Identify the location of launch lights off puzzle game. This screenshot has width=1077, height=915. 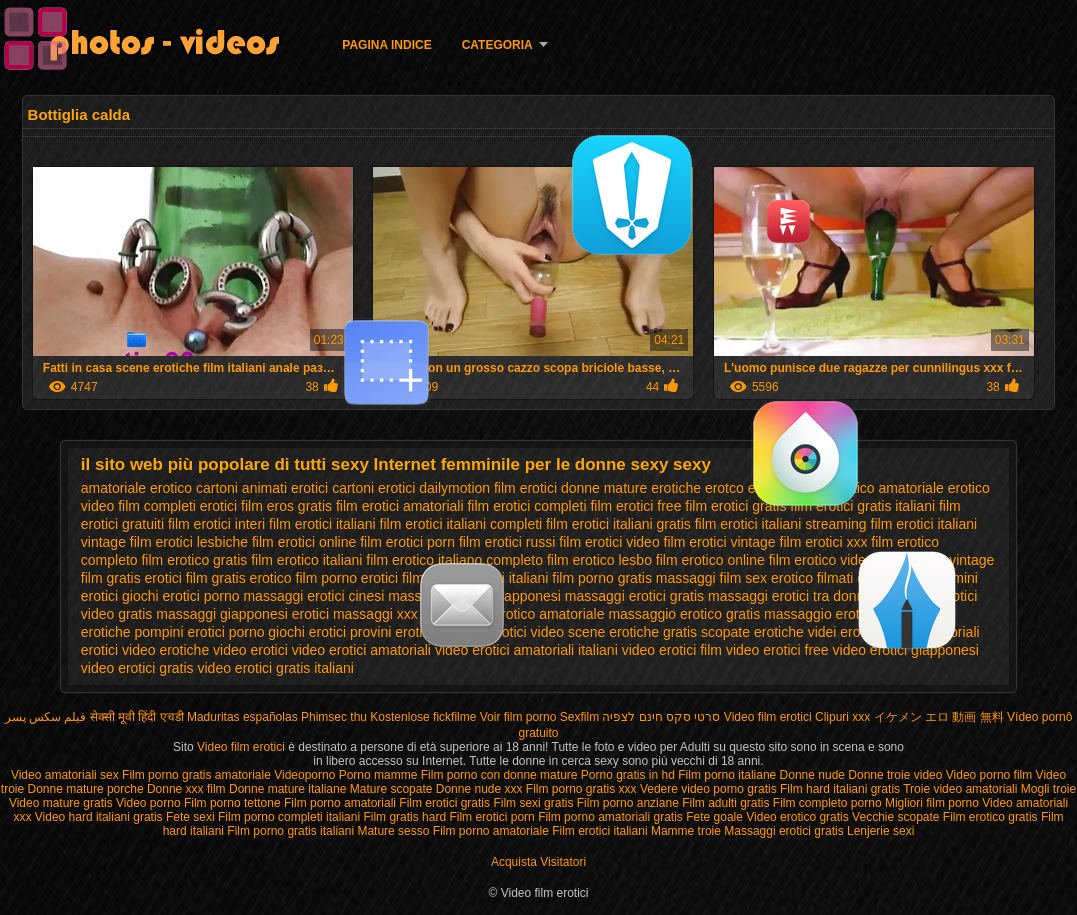
(38, 41).